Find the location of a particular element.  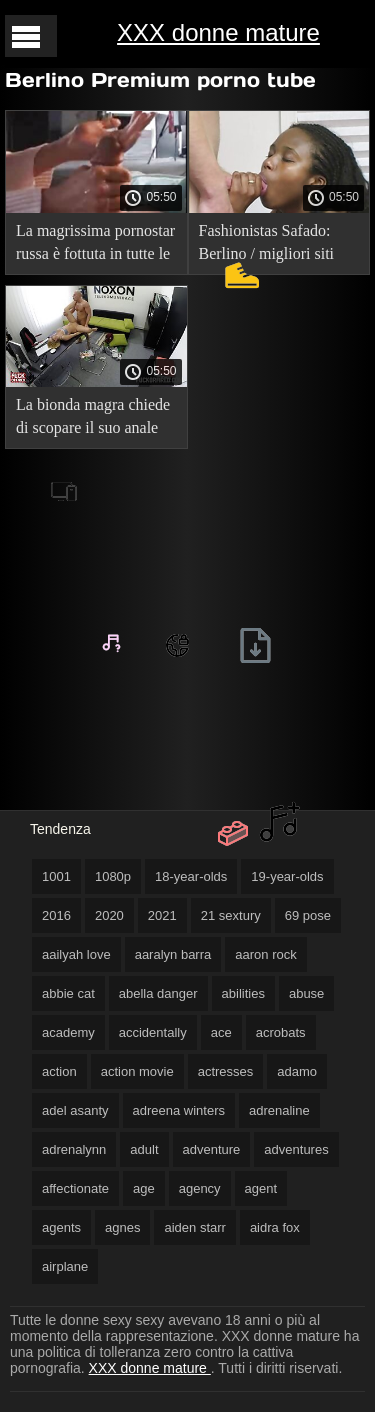

manage connected devices is located at coordinates (63, 491).